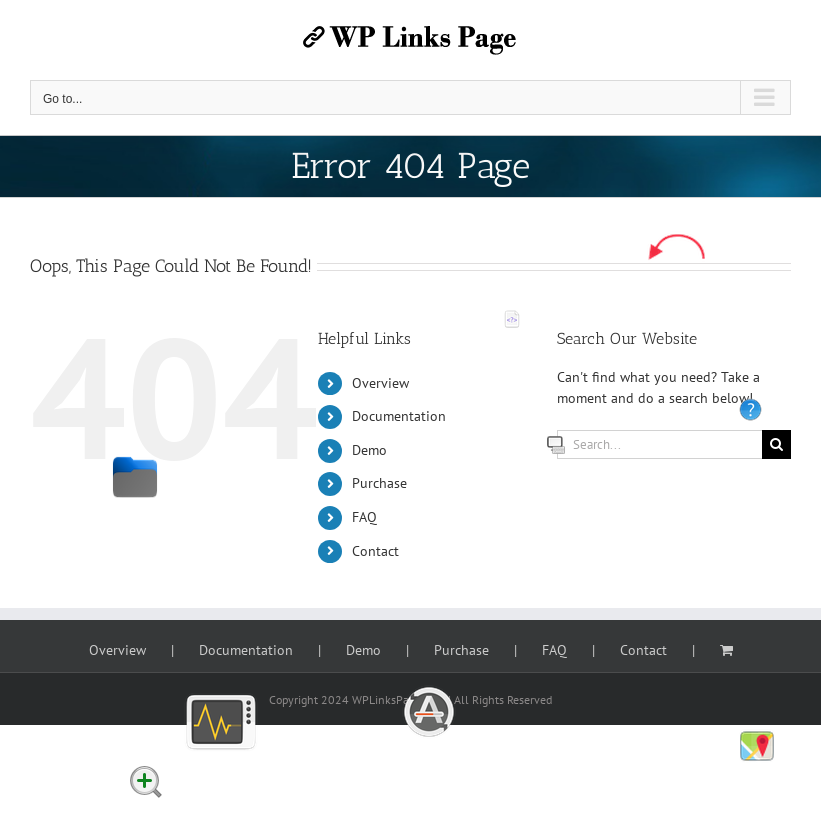 The height and width of the screenshot is (822, 821). What do you see at coordinates (146, 782) in the screenshot?
I see `zoom in on the current view` at bounding box center [146, 782].